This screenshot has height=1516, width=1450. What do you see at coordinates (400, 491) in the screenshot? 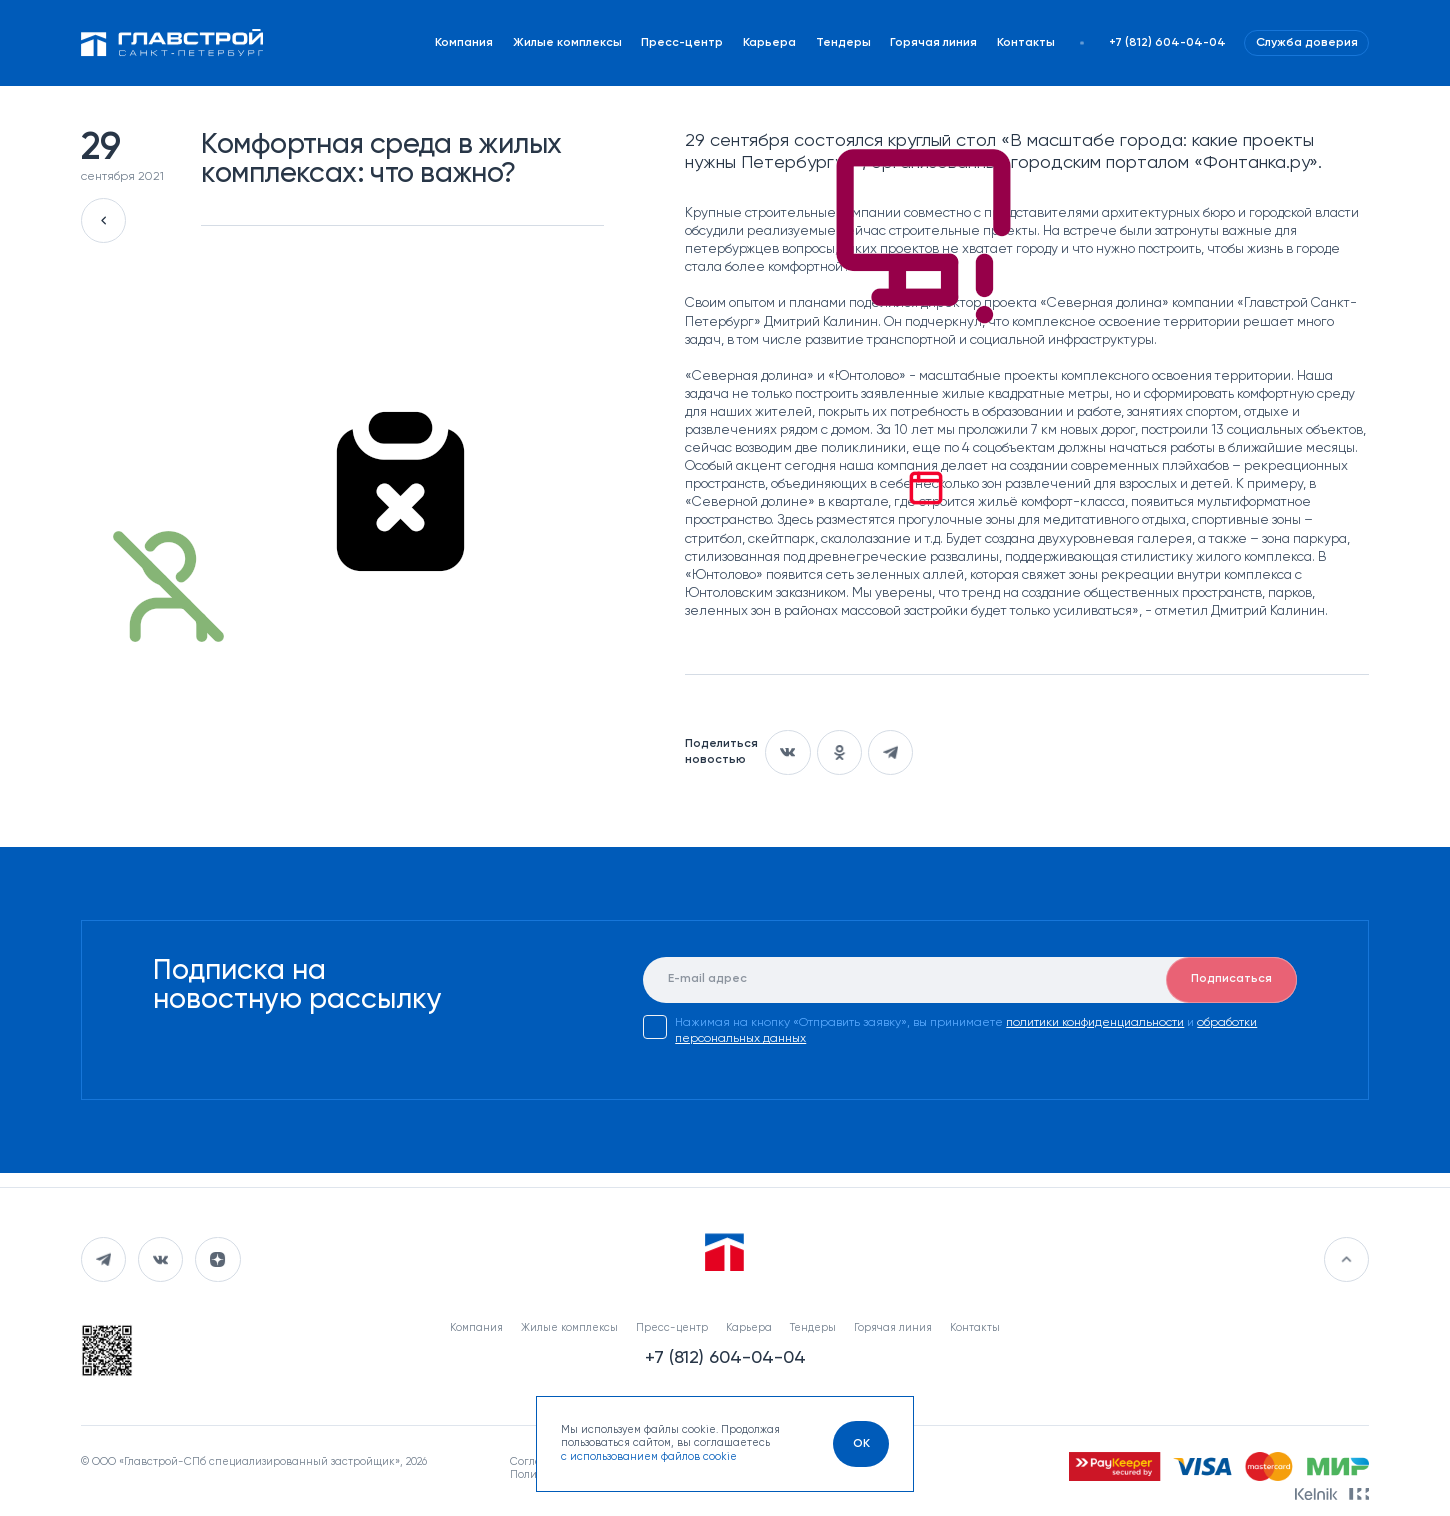
I see `clear clipboard contents` at bounding box center [400, 491].